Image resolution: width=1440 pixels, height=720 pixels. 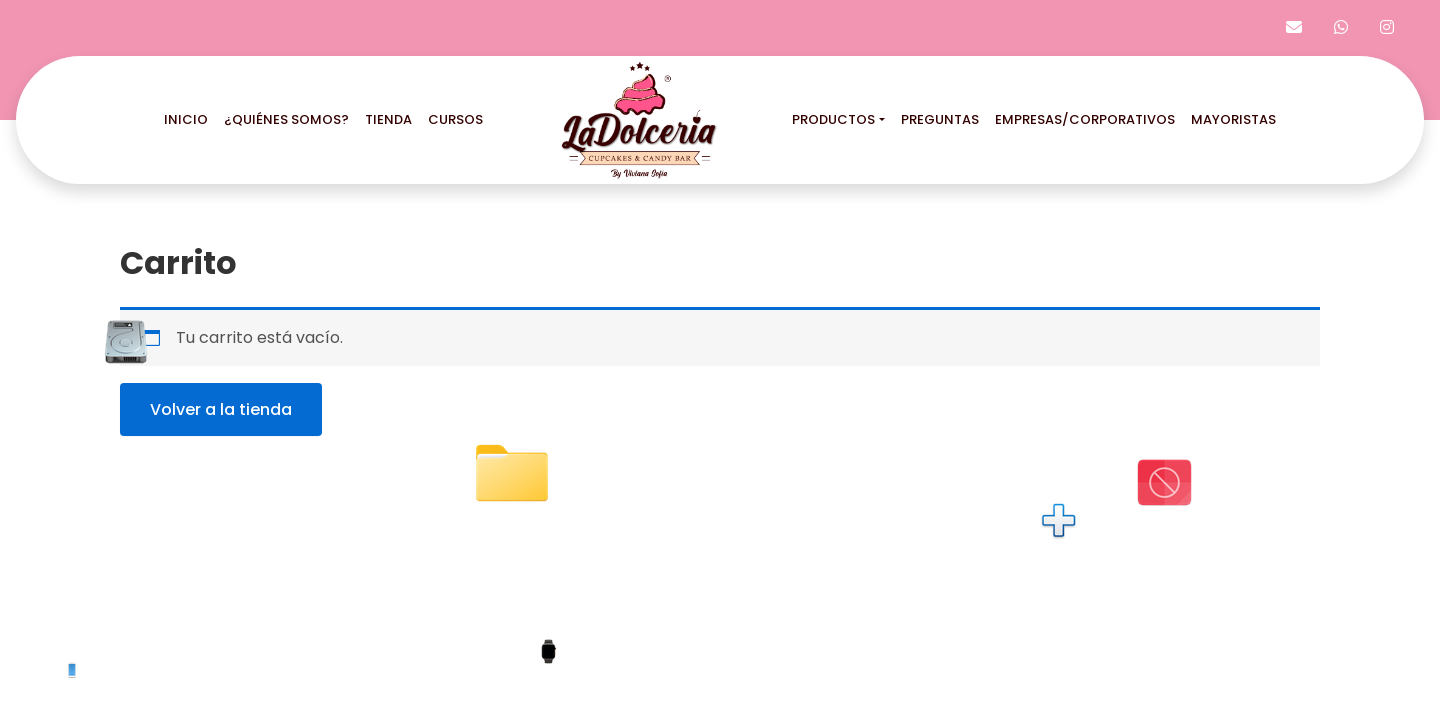 I want to click on apple watch series 10 device icon, so click(x=548, y=651).